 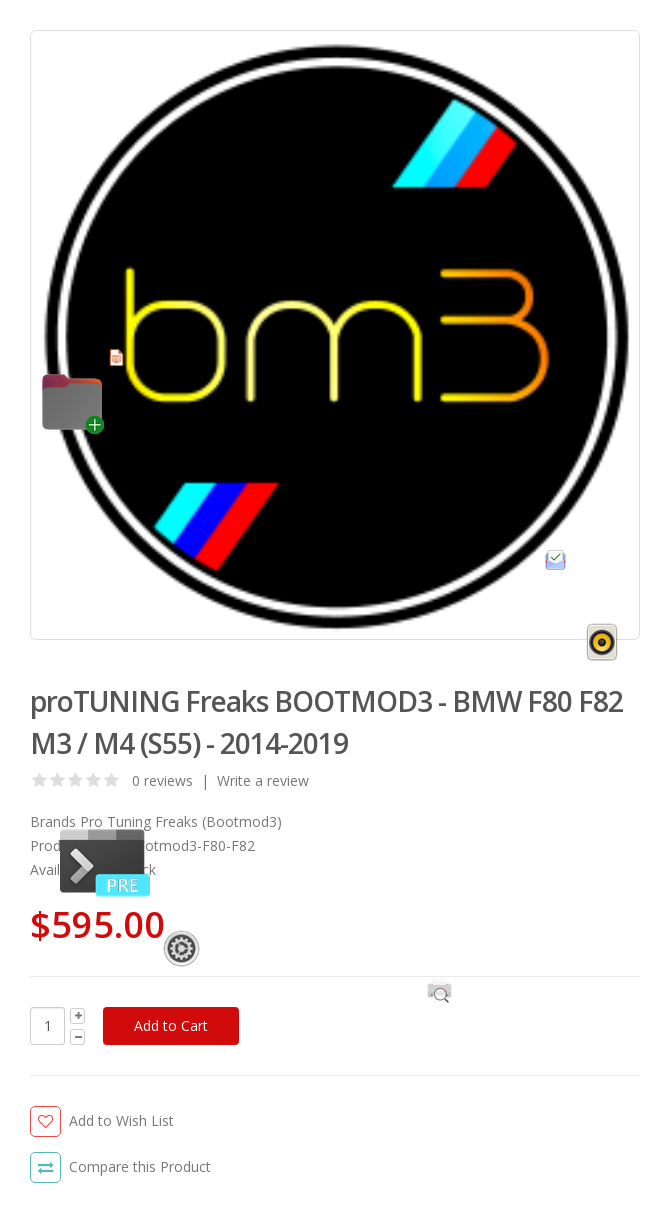 What do you see at coordinates (116, 357) in the screenshot?
I see `open a presentation file` at bounding box center [116, 357].